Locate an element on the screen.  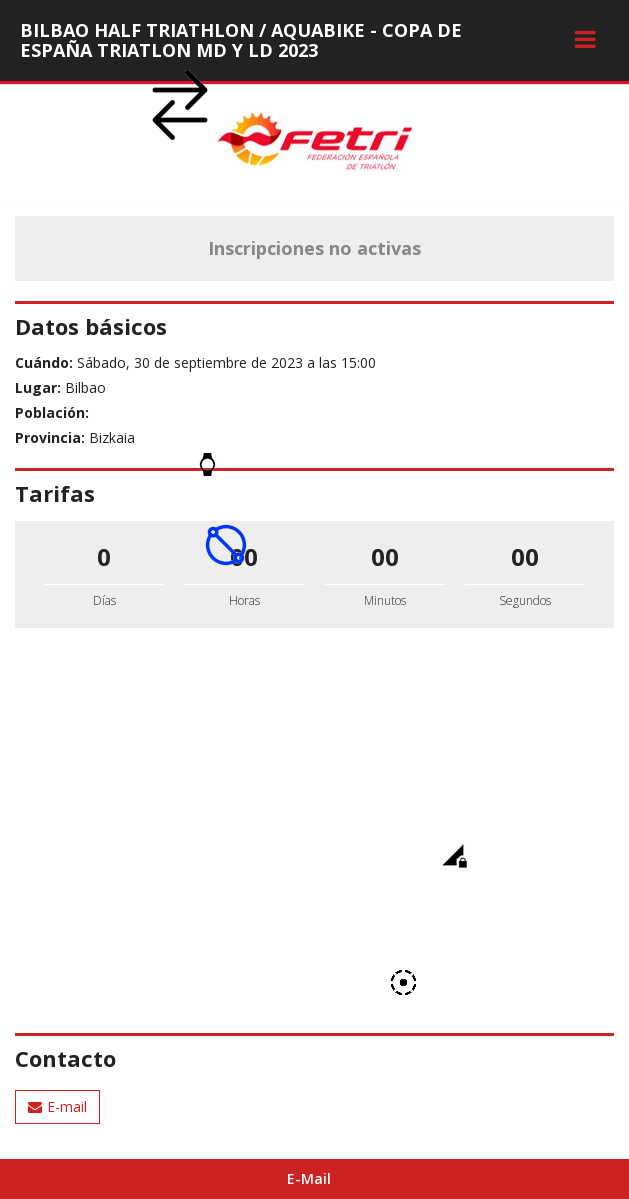
apply tilt-shift blur effect to photo is located at coordinates (403, 982).